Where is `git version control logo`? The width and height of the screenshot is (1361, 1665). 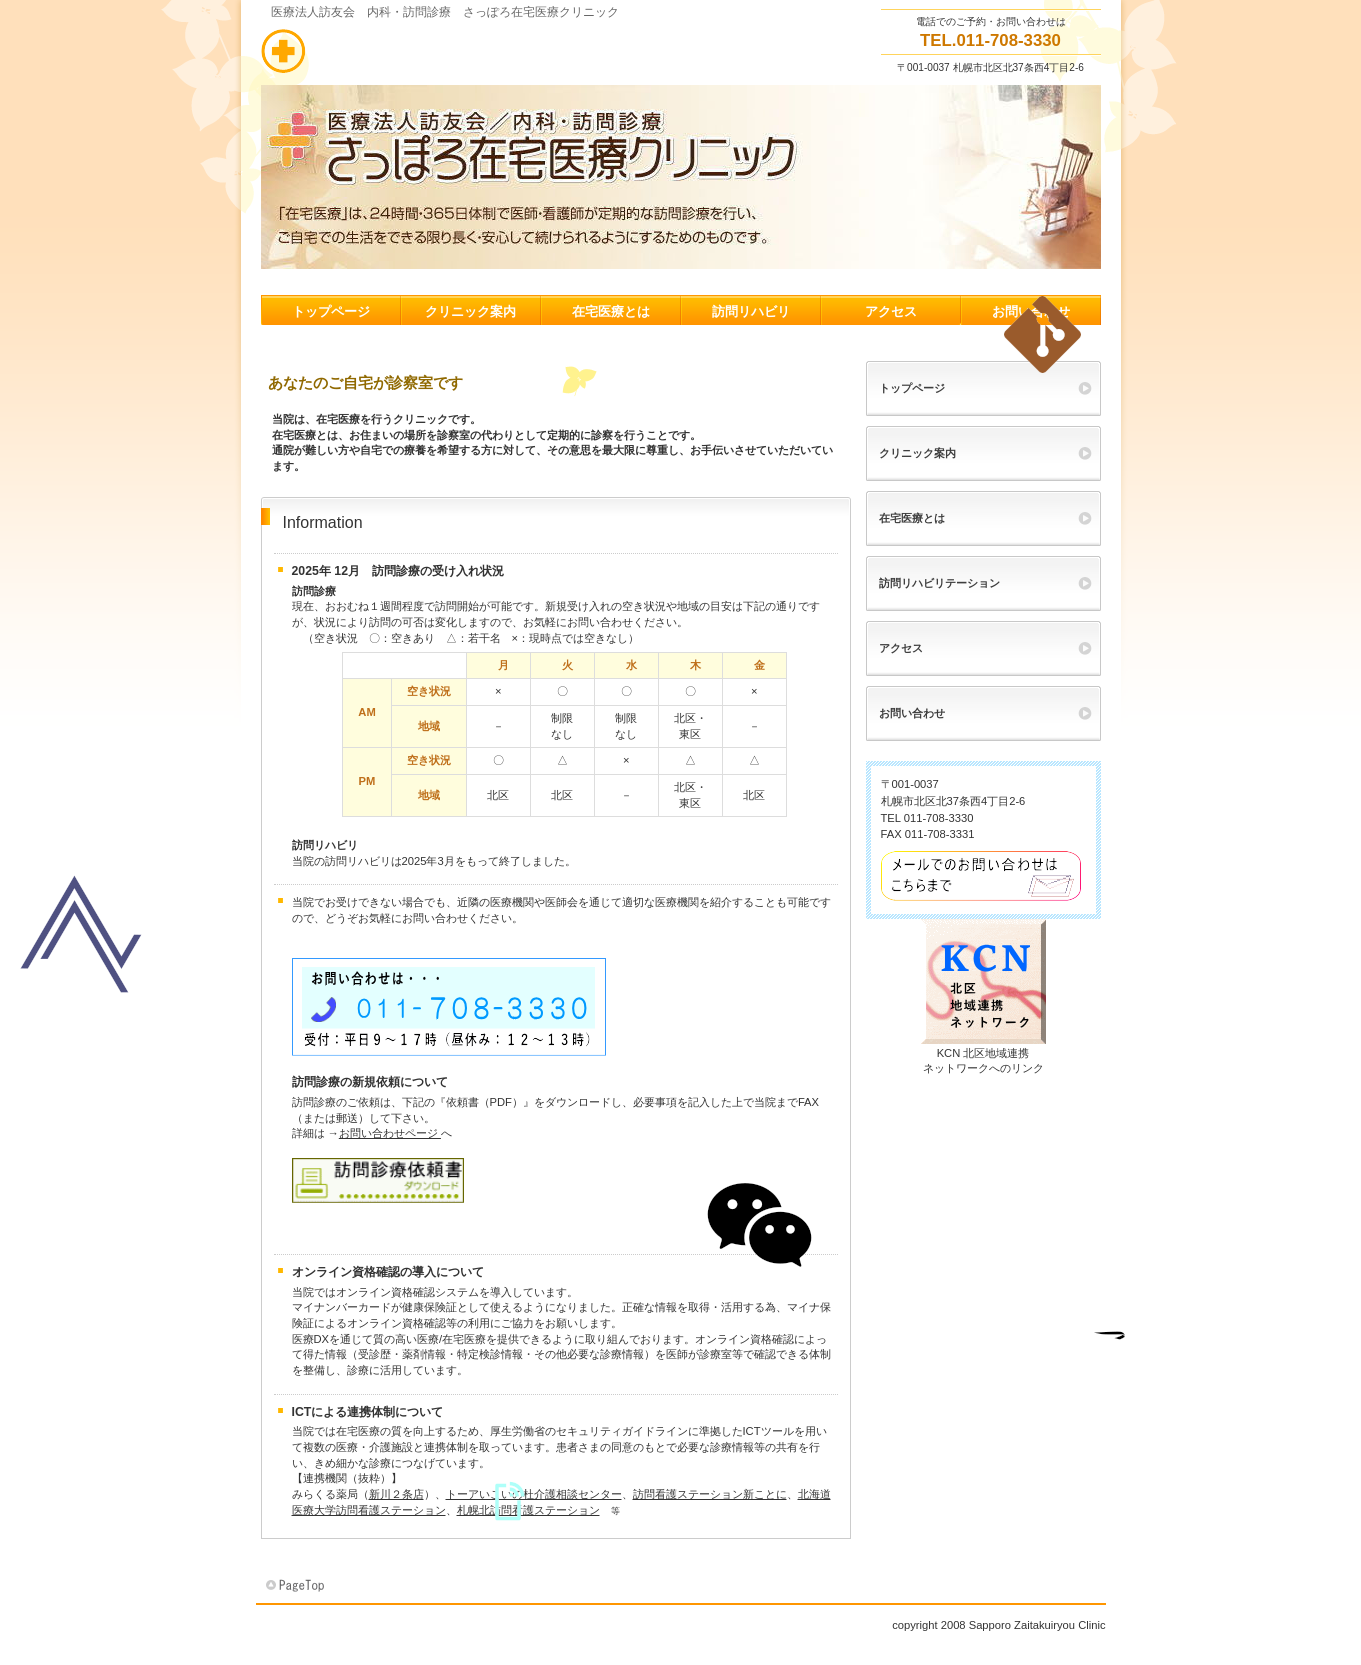 git version control logo is located at coordinates (1042, 334).